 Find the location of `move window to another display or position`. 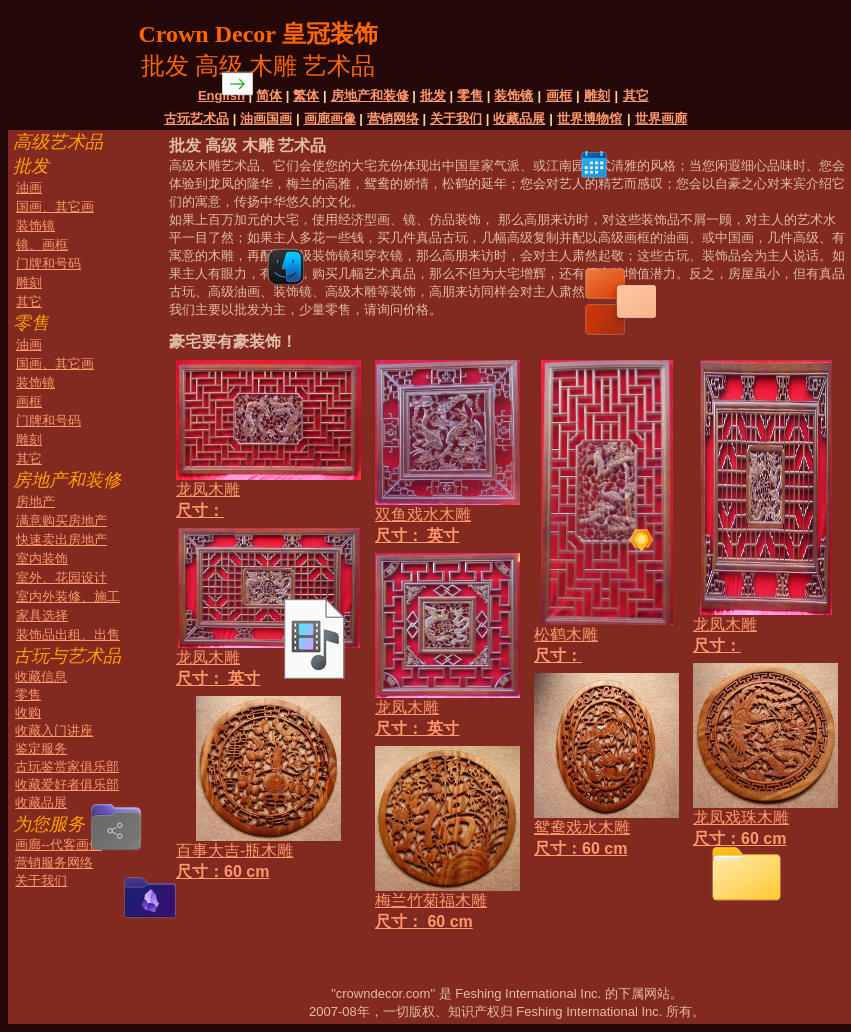

move window to another display or position is located at coordinates (237, 83).